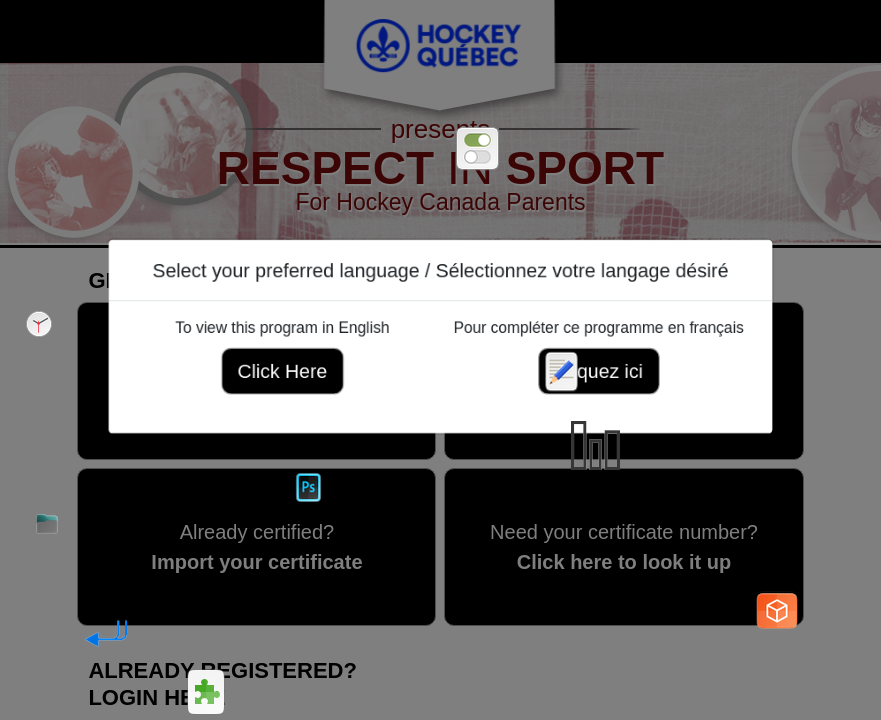 Image resolution: width=881 pixels, height=720 pixels. What do you see at coordinates (39, 324) in the screenshot?
I see `access time and date administrative settings` at bounding box center [39, 324].